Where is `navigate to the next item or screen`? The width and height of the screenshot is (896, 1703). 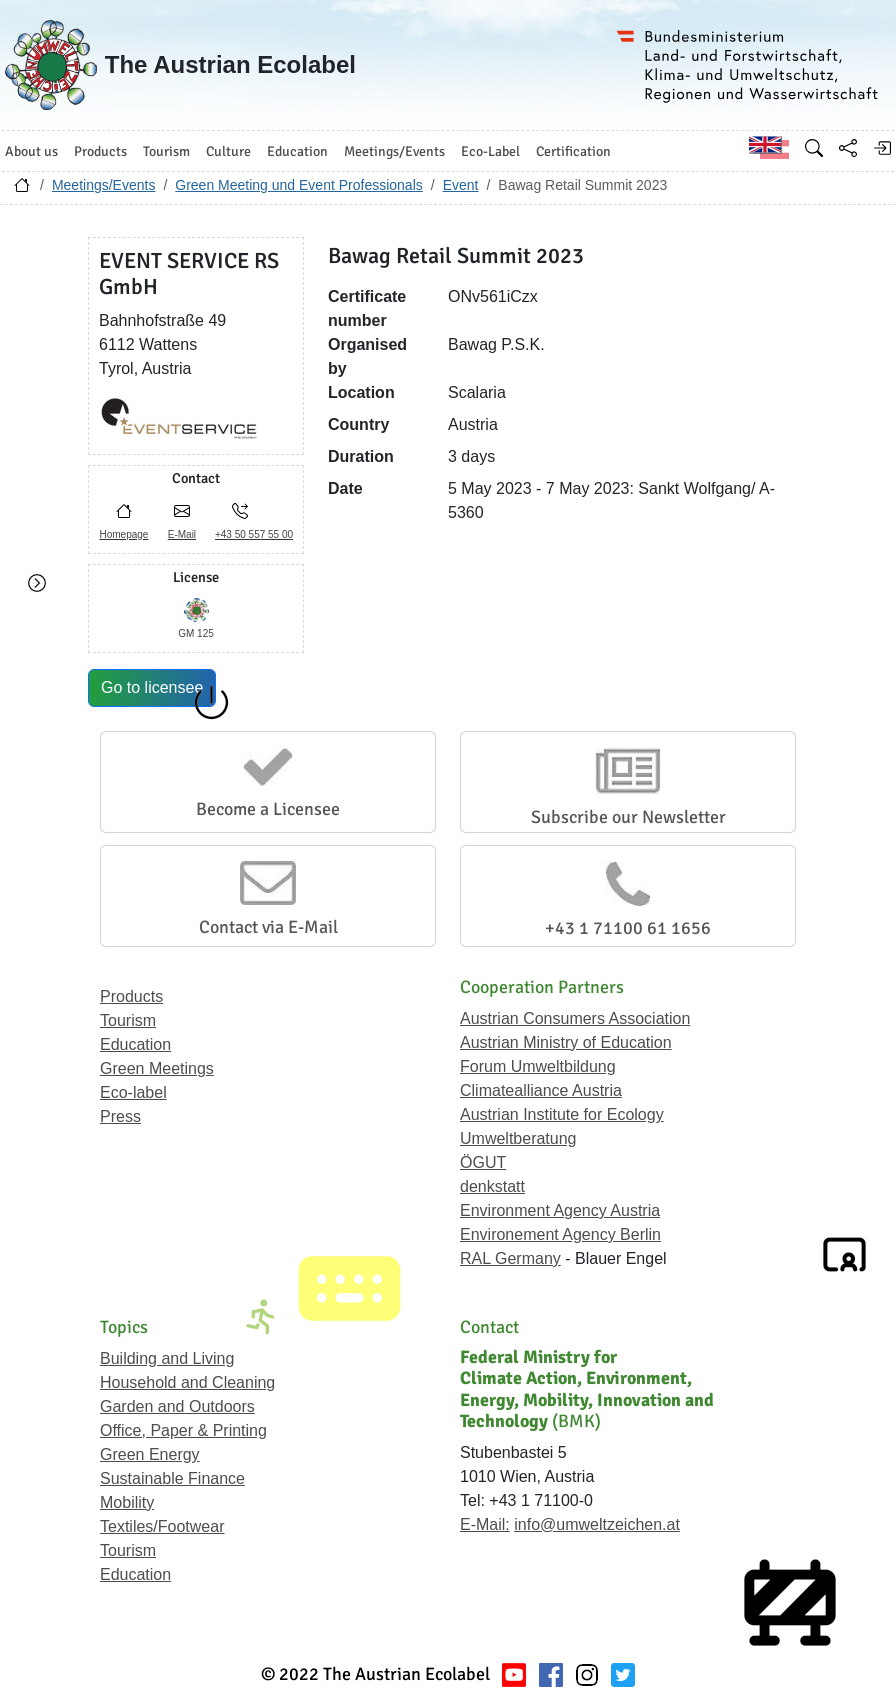
navigate to the next item or screen is located at coordinates (37, 583).